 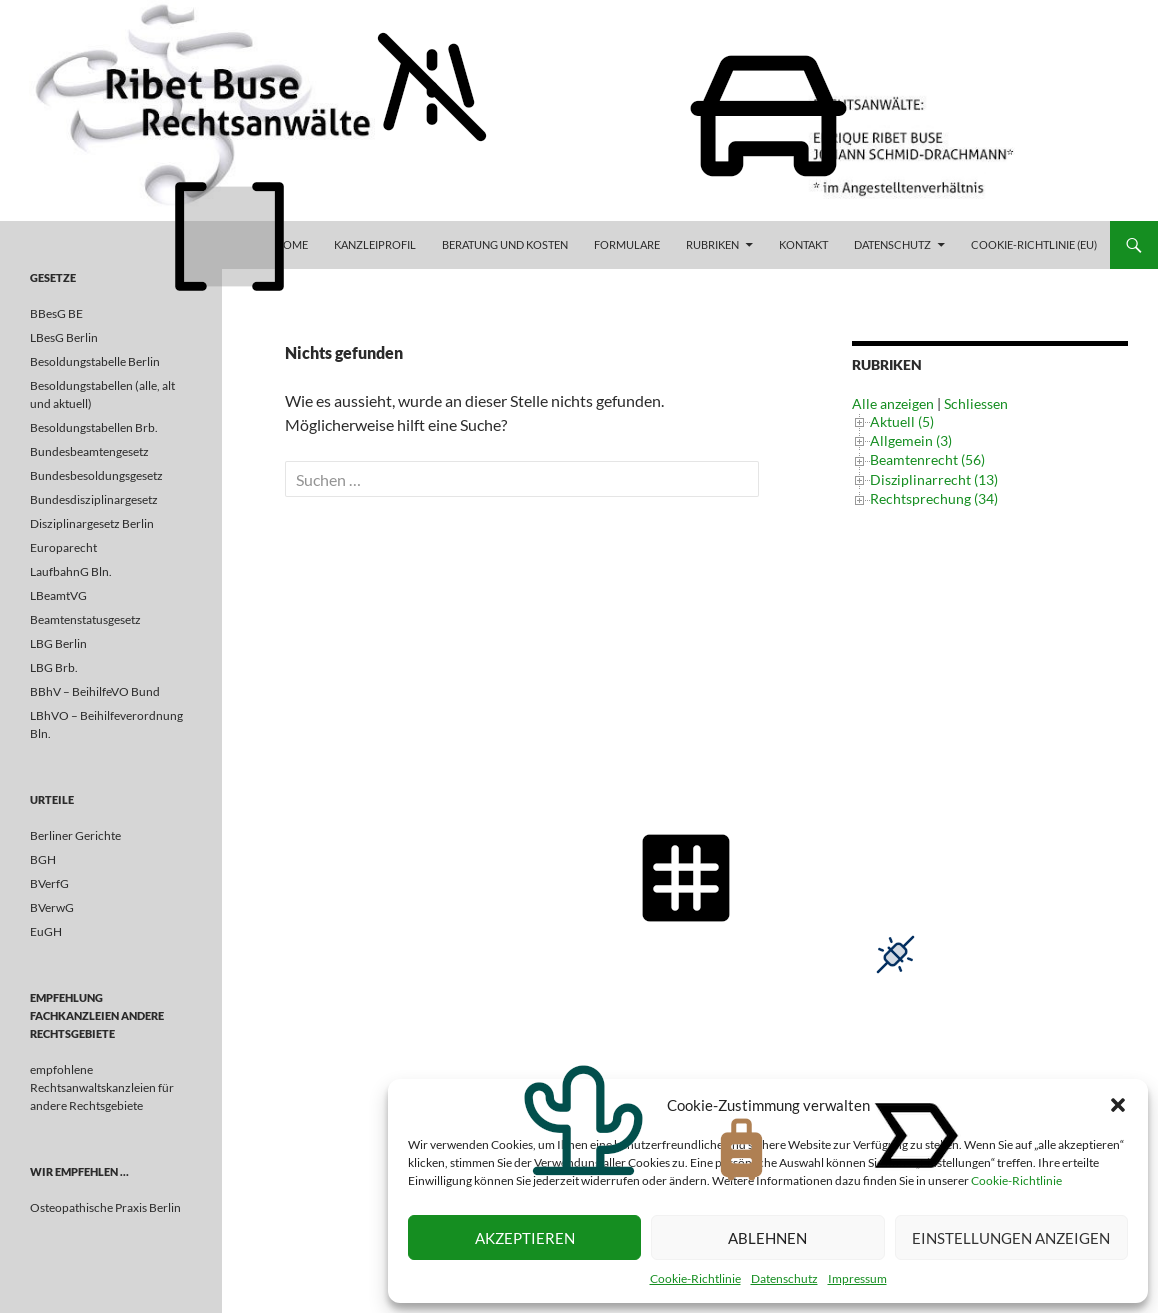 What do you see at coordinates (432, 87) in the screenshot?
I see `road or route unavailable` at bounding box center [432, 87].